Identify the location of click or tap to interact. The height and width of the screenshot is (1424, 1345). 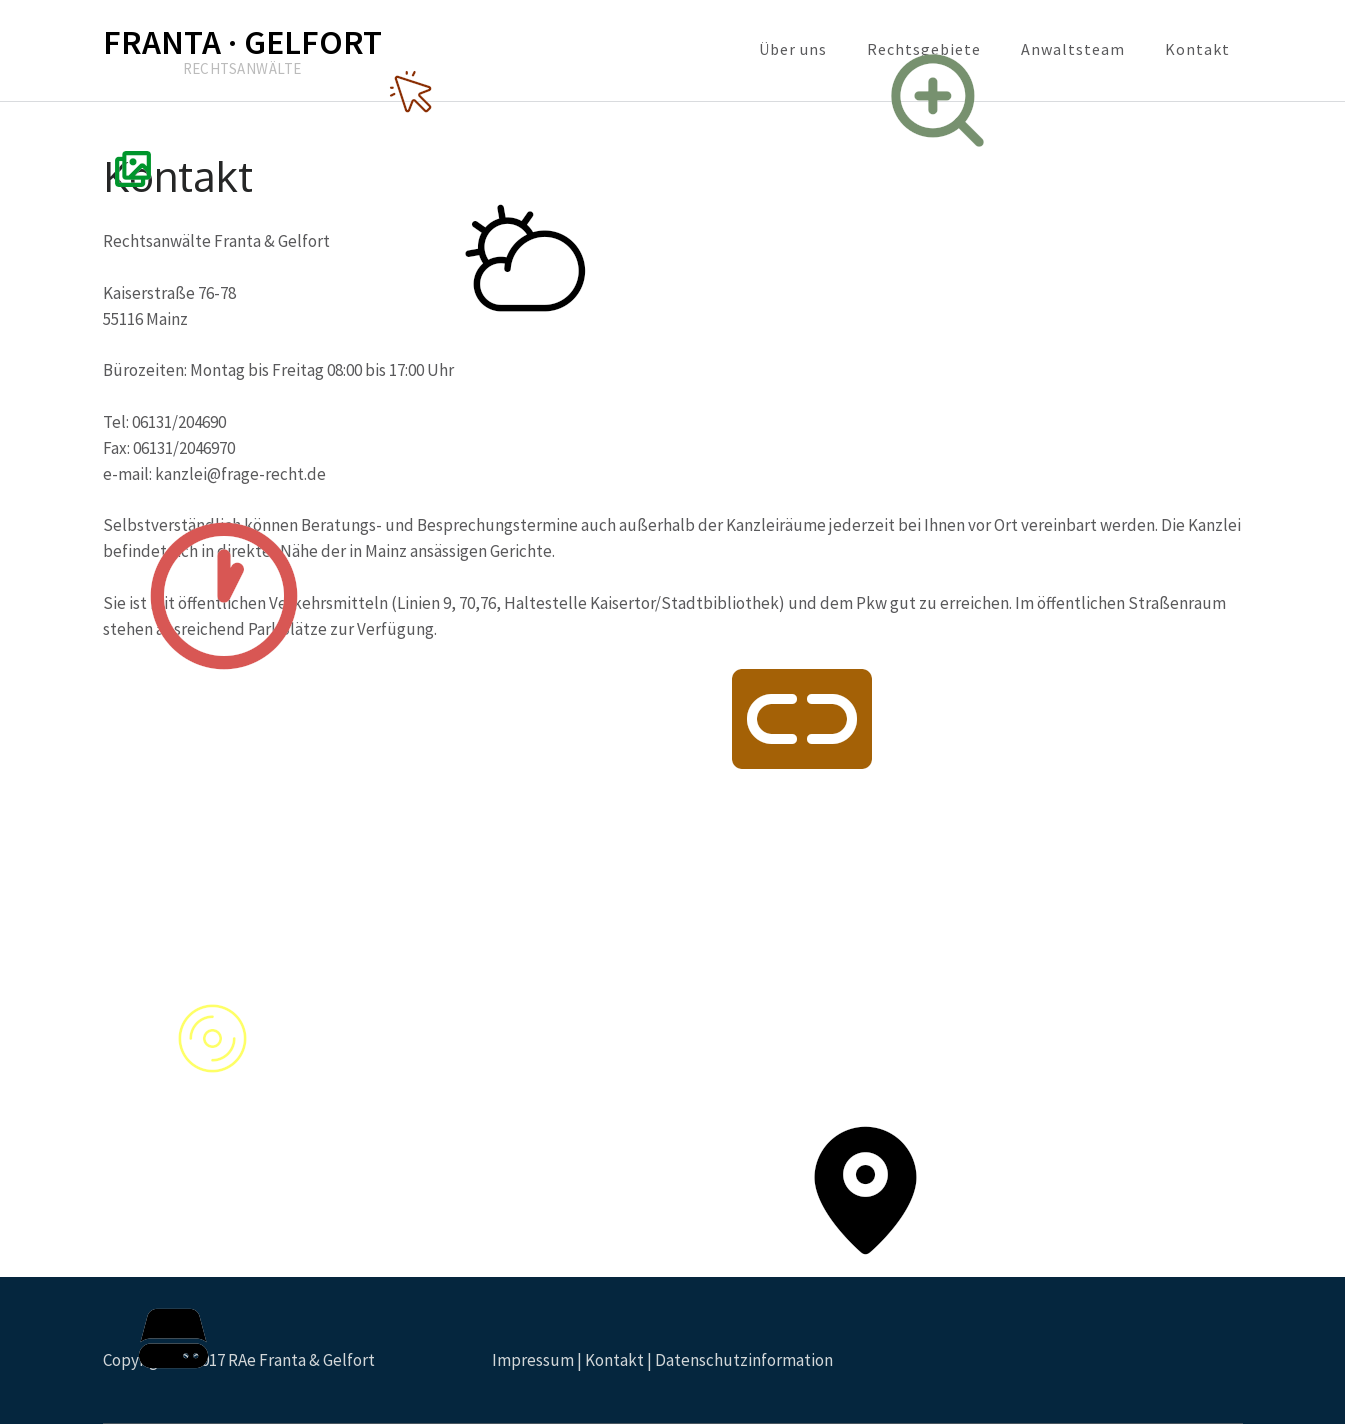
(413, 94).